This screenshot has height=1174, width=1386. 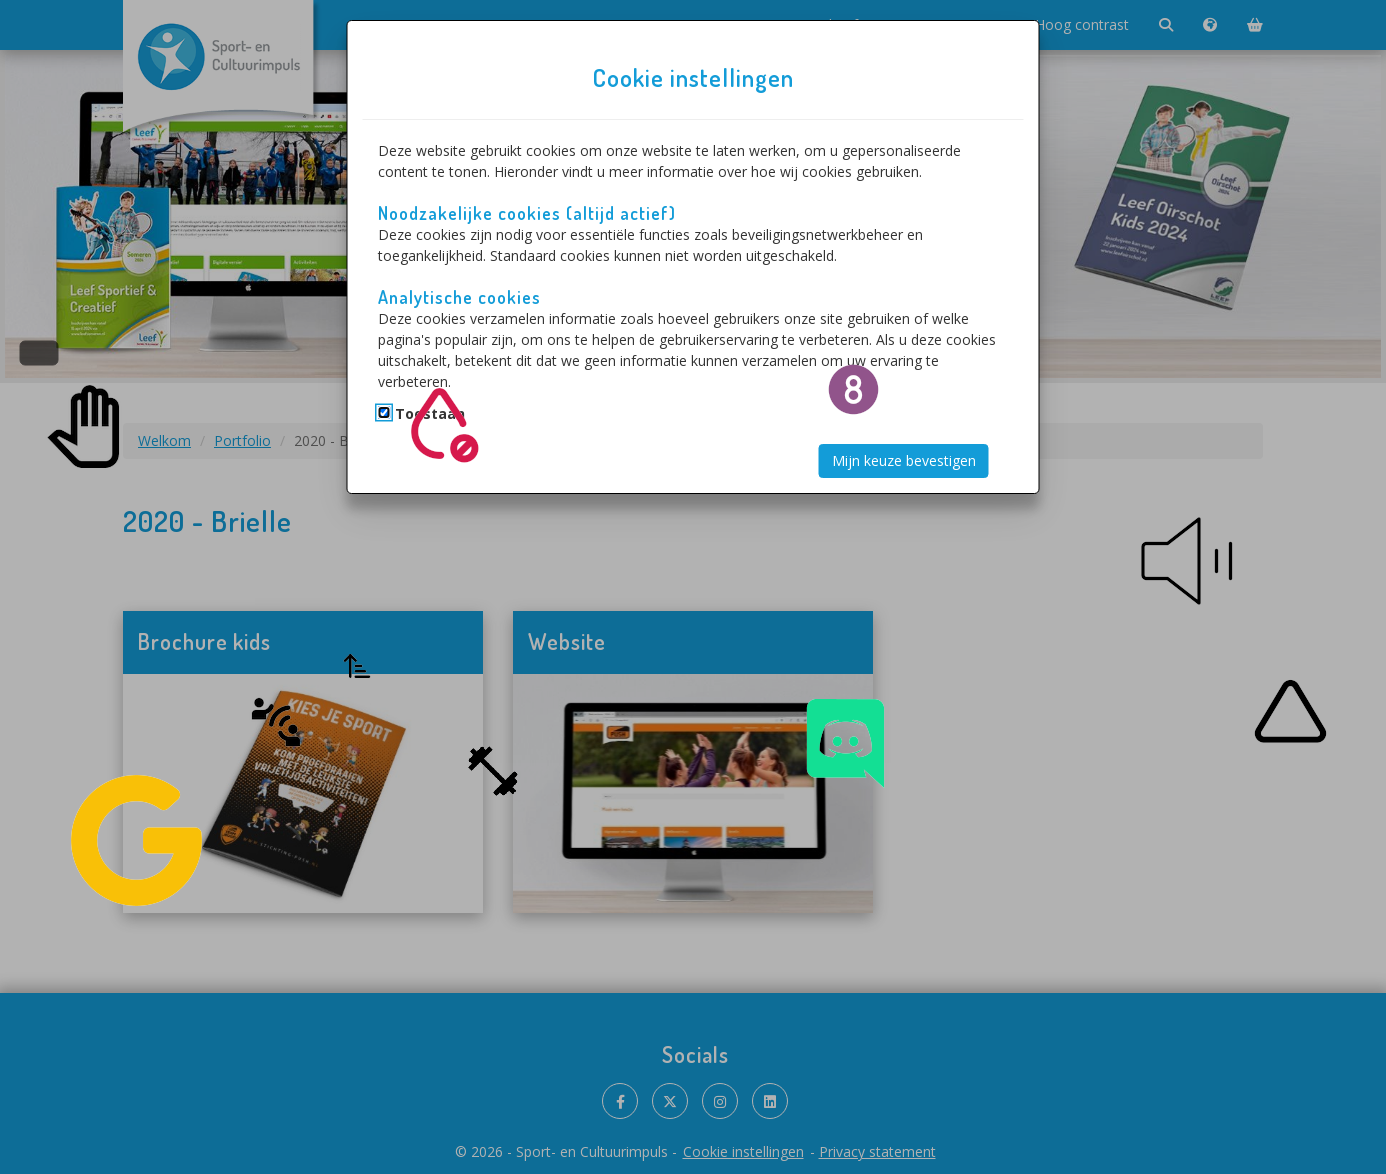 What do you see at coordinates (276, 722) in the screenshot?
I see `connect with others remotely or contactlessly` at bounding box center [276, 722].